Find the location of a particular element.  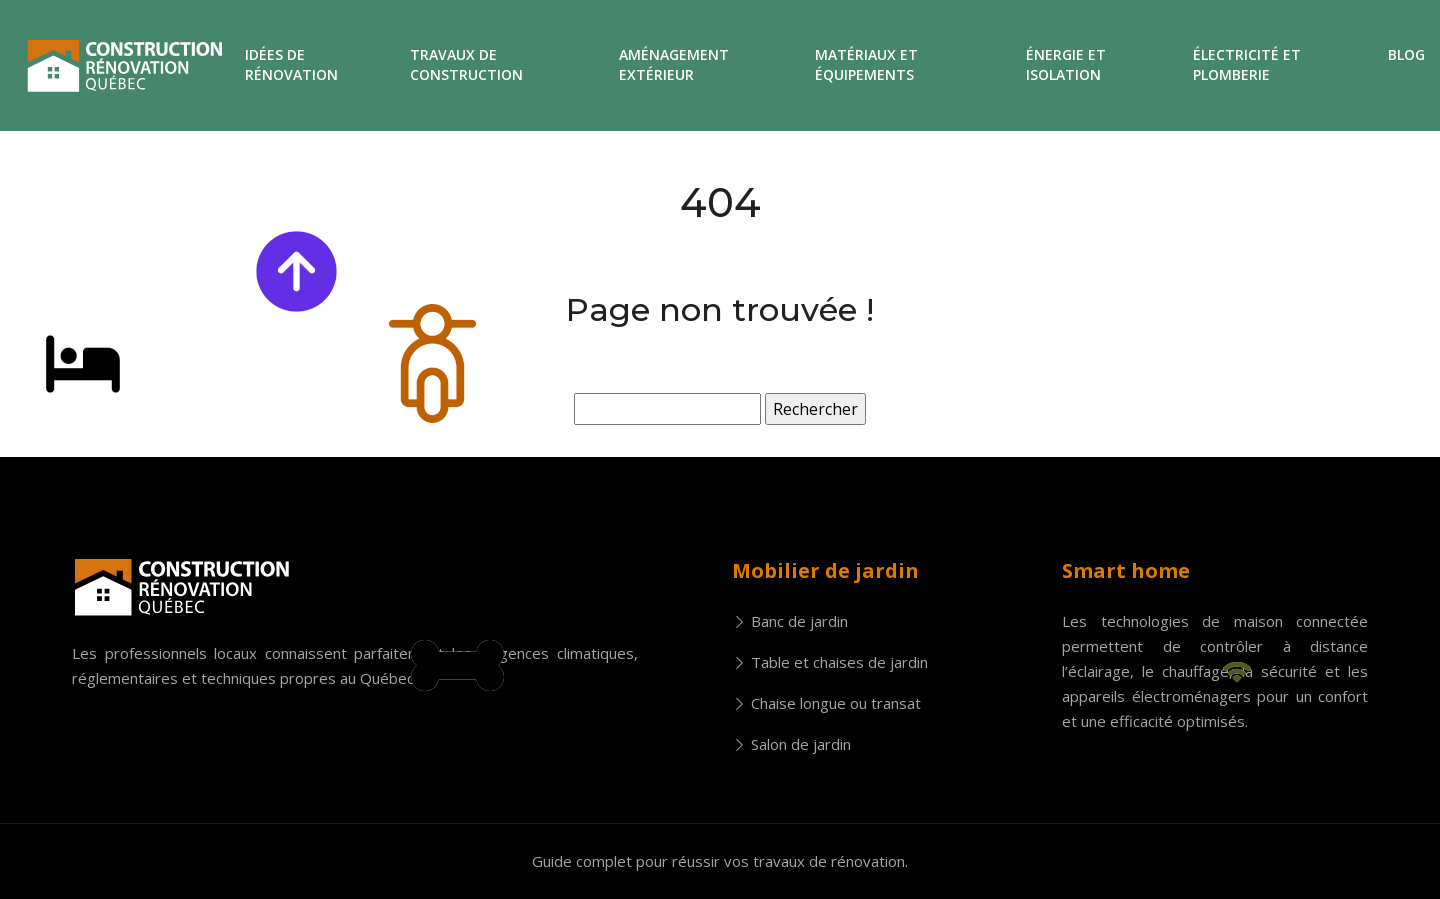

select moped or scooter as transportation mode is located at coordinates (432, 363).